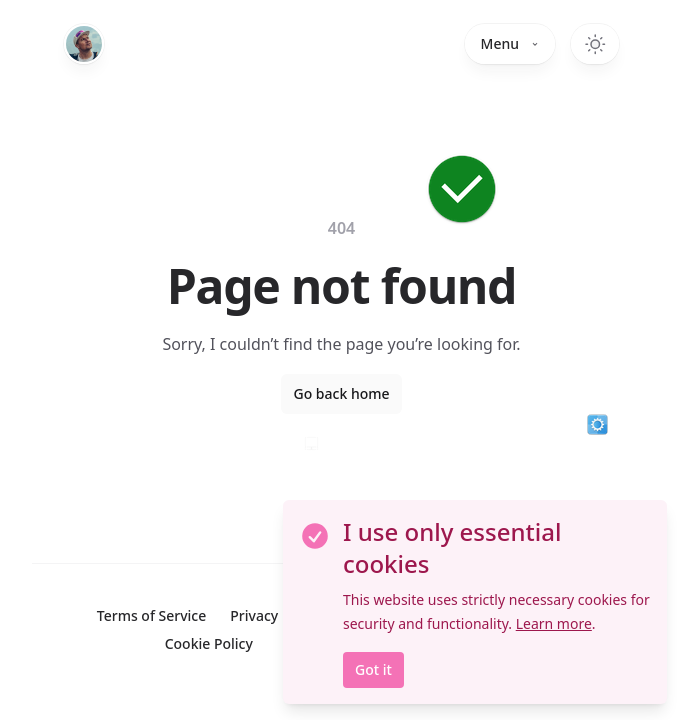  I want to click on touchpad is currently enabled, so click(311, 443).